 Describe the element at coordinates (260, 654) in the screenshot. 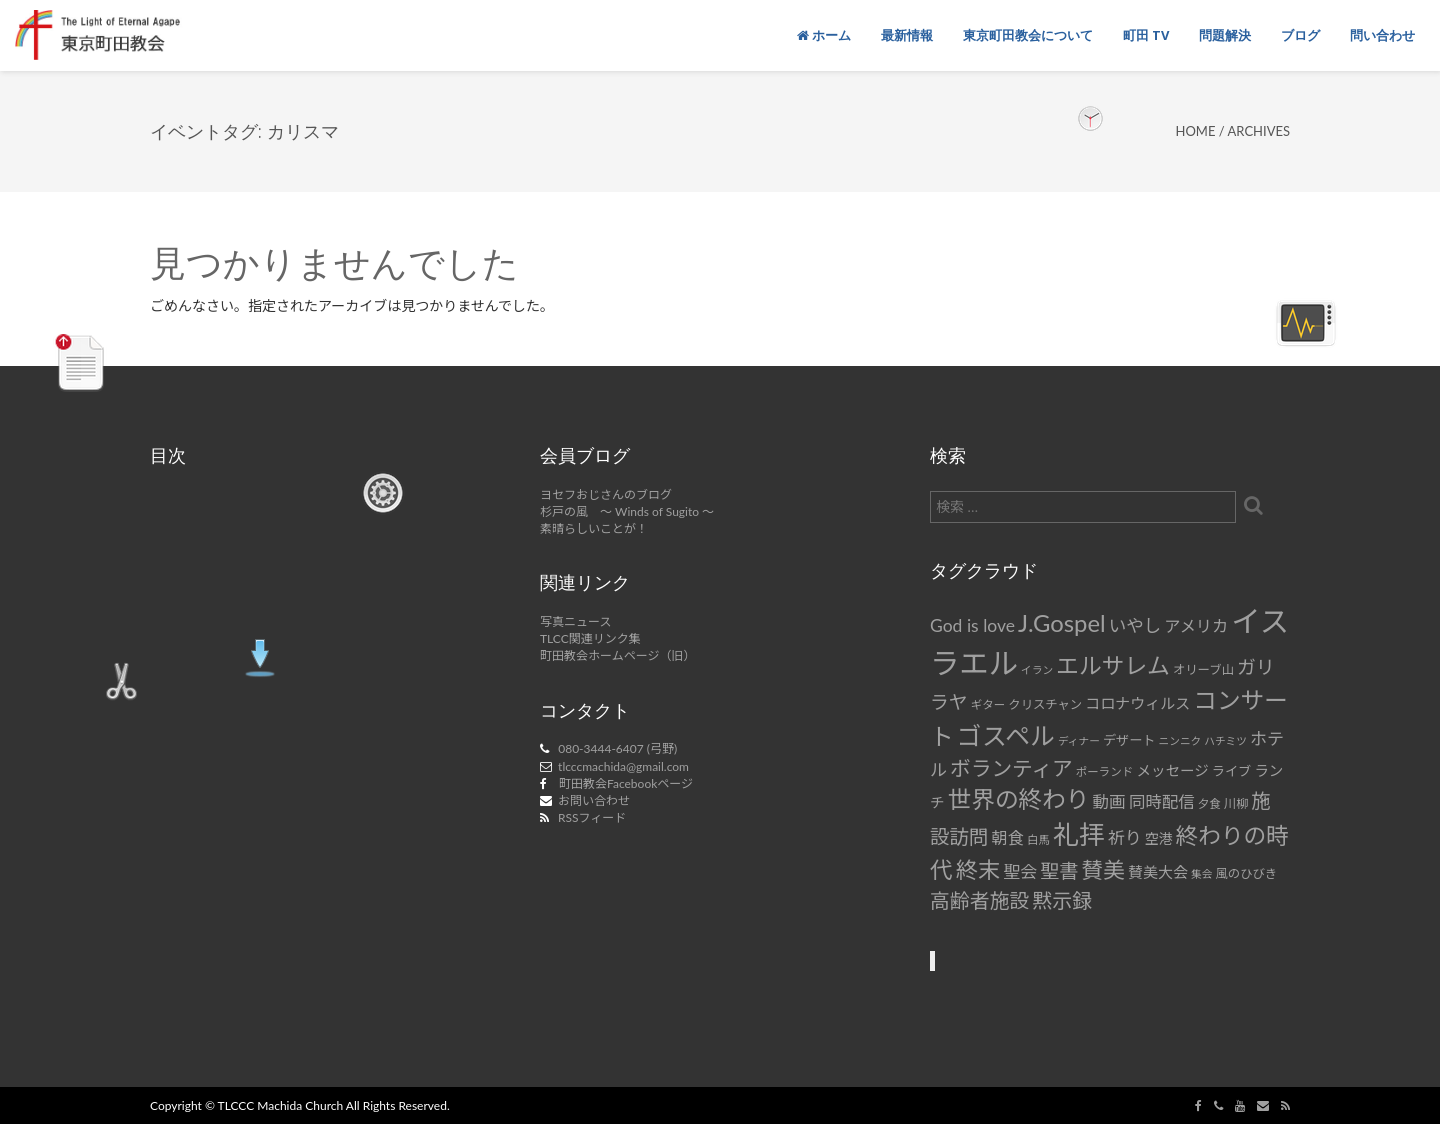

I see `save document to a new location or filename` at that location.